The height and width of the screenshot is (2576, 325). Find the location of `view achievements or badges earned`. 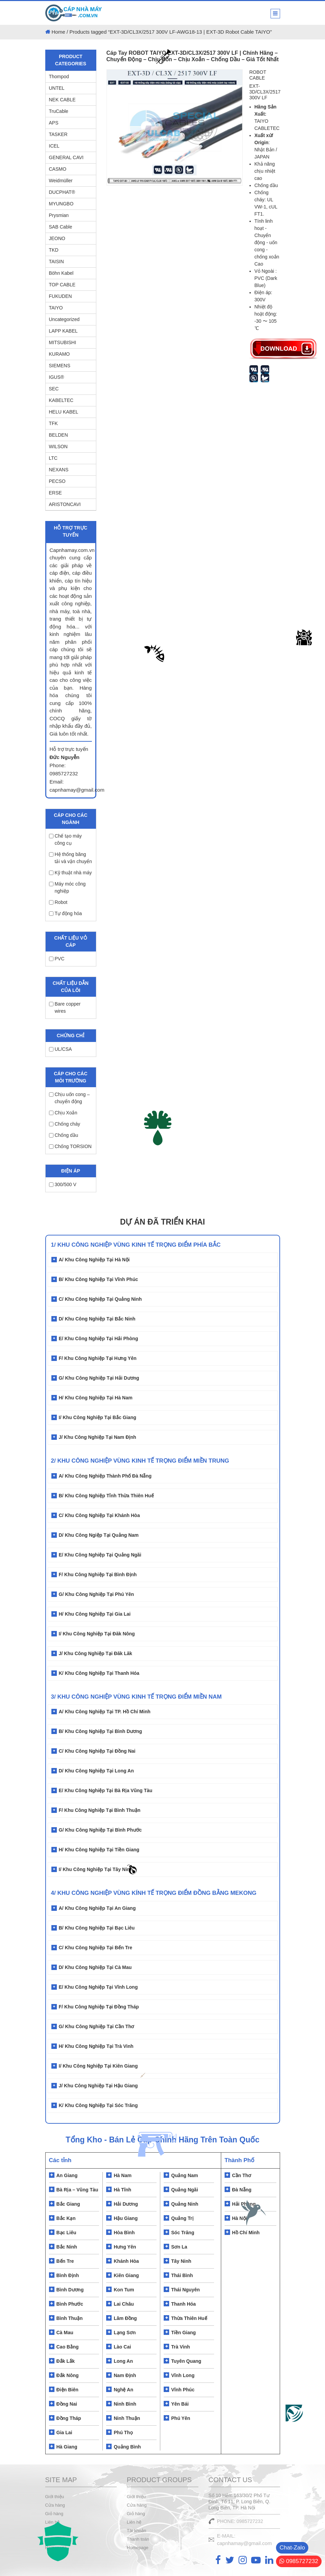

view achievements or badges earned is located at coordinates (58, 2541).